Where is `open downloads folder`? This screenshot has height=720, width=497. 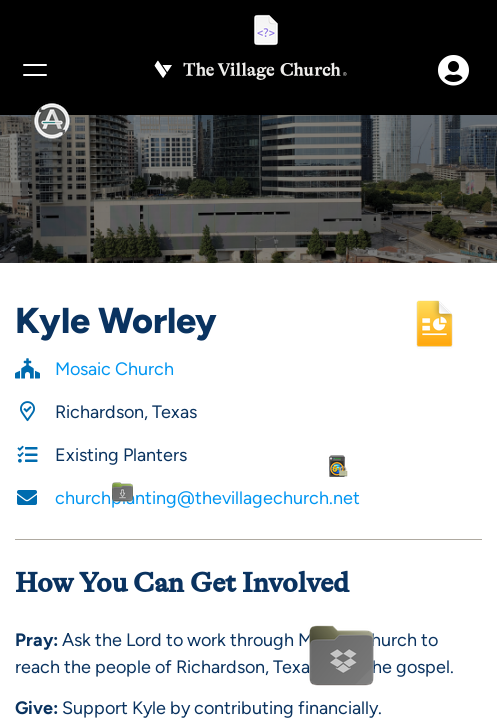 open downloads folder is located at coordinates (122, 491).